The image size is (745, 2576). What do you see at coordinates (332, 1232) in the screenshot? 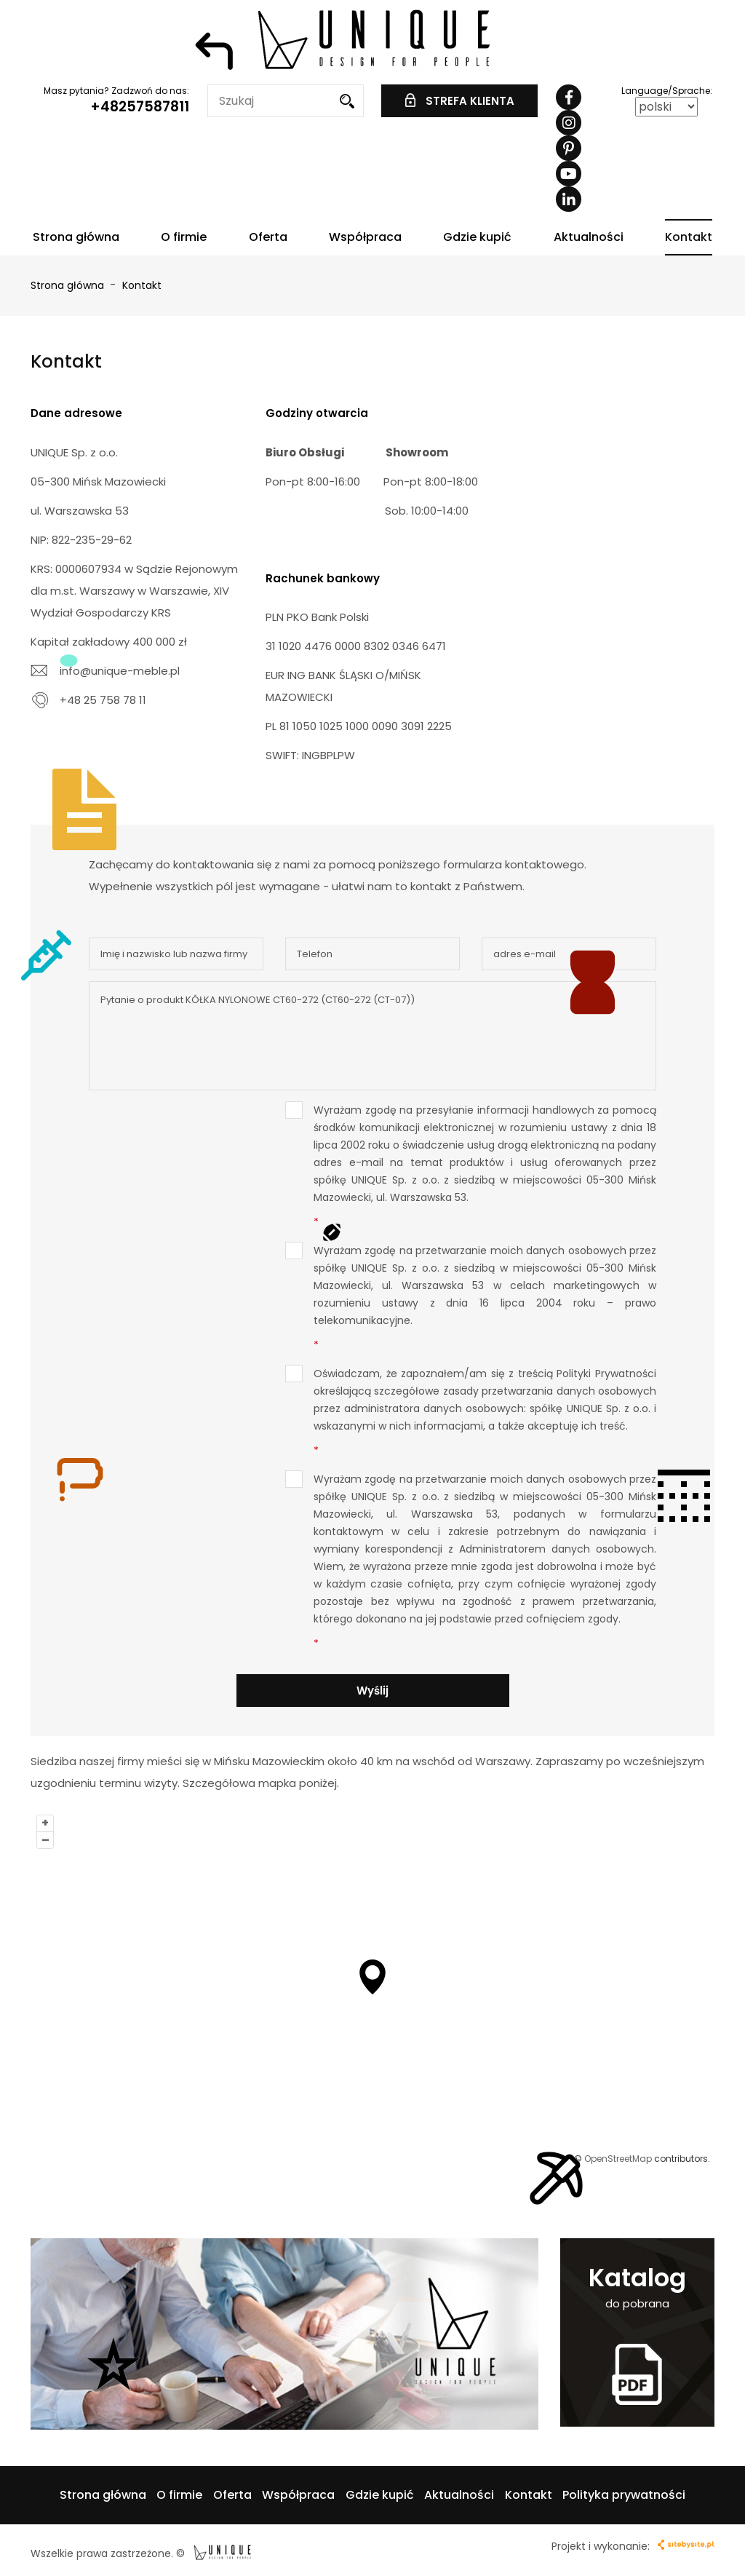
I see `access sports or football content` at bounding box center [332, 1232].